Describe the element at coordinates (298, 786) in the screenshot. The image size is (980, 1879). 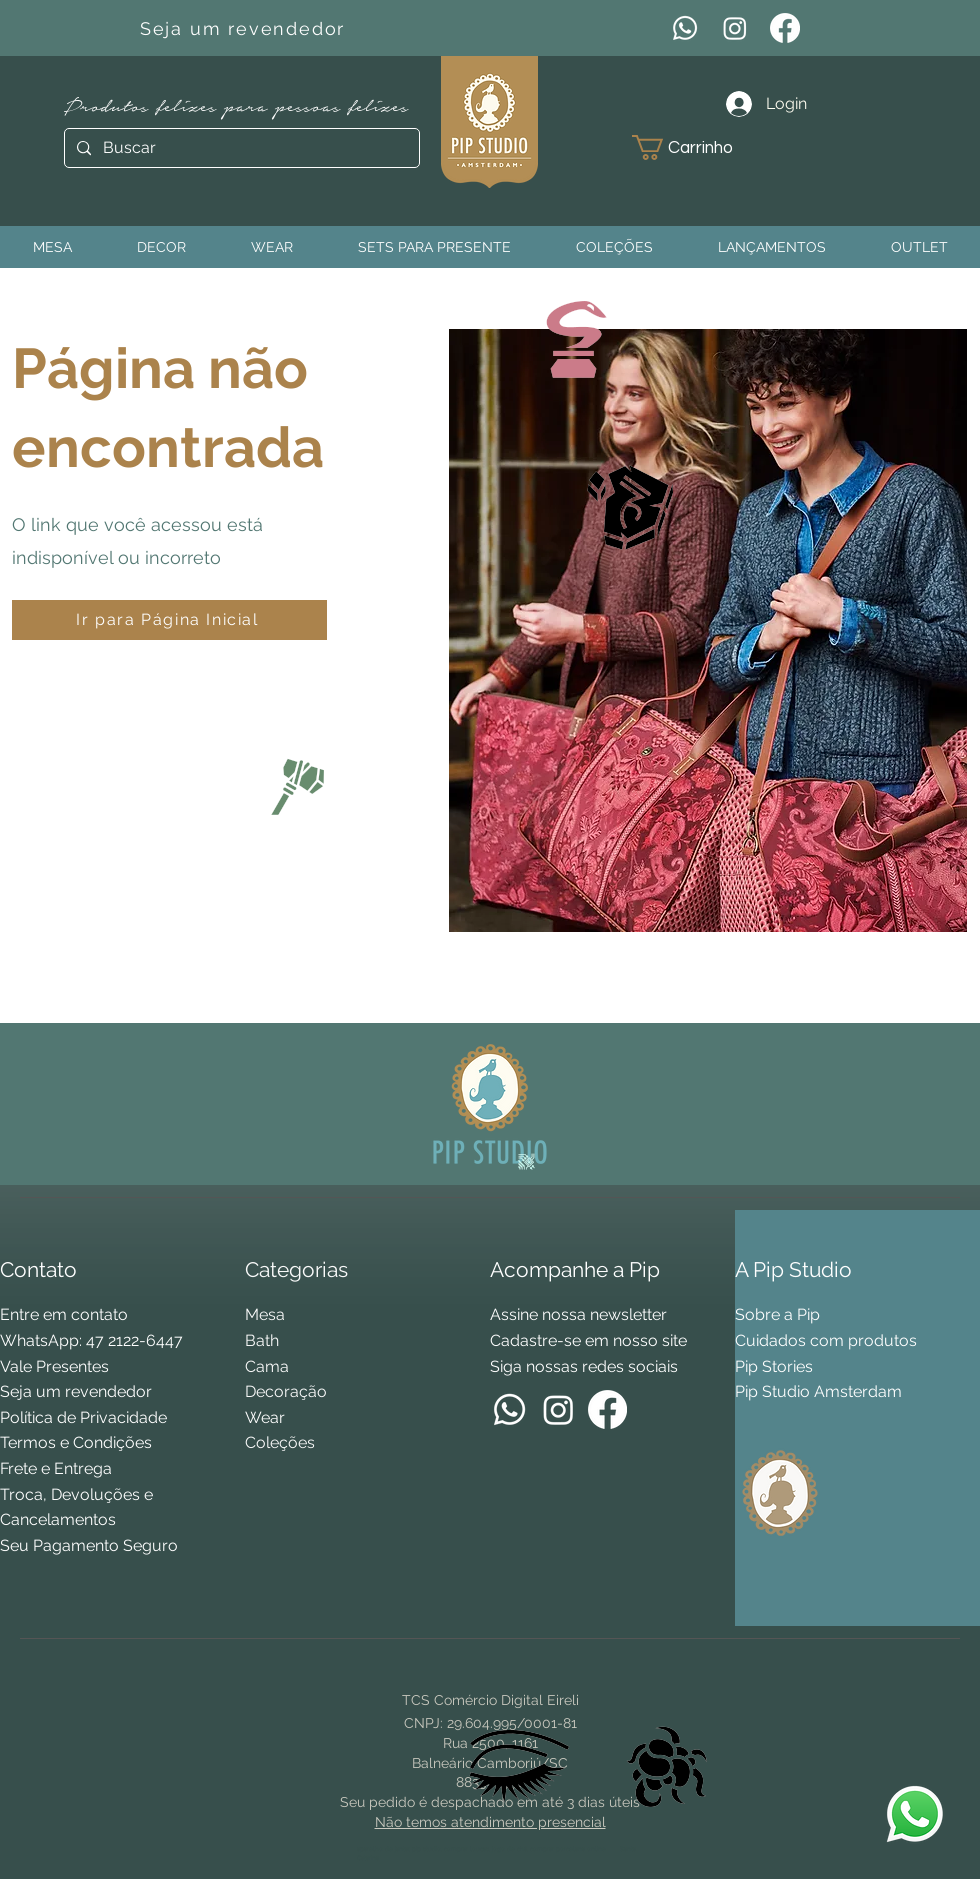
I see `stone age or primitive tool category in a crafting game` at that location.